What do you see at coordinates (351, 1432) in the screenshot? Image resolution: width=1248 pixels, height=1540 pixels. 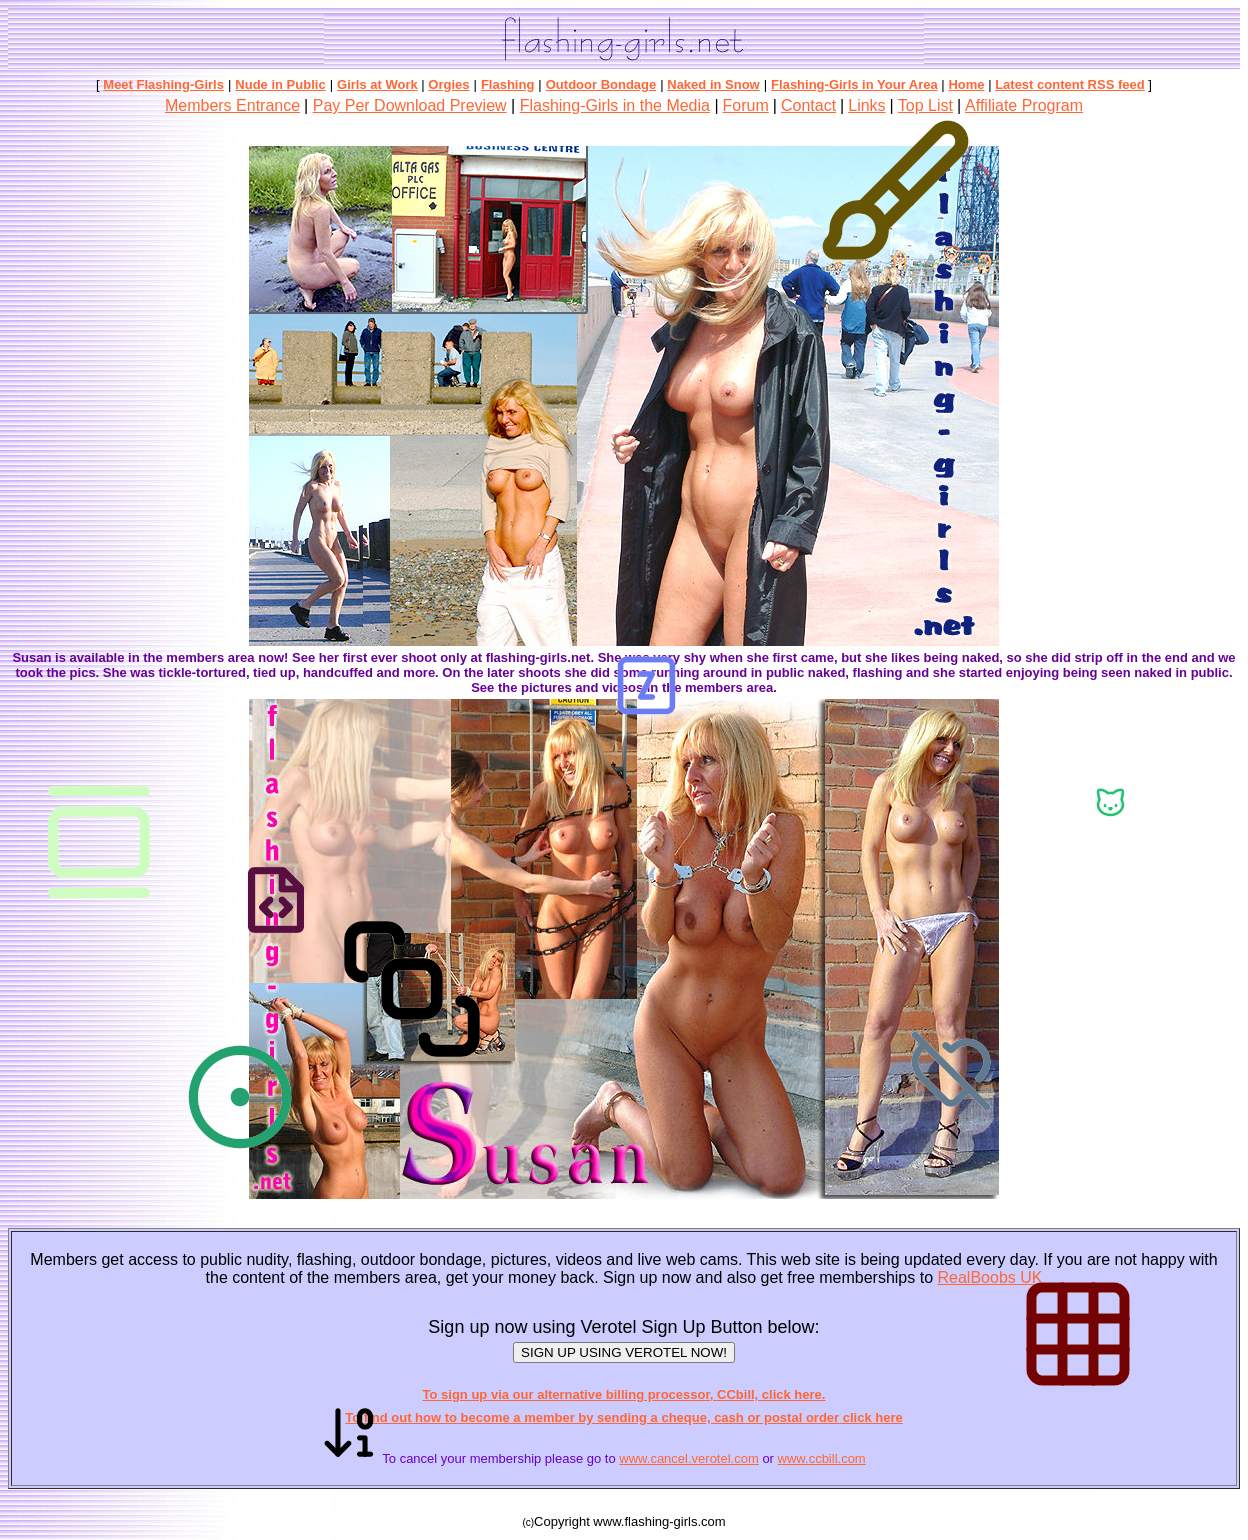 I see `sort numerically in ascending order` at bounding box center [351, 1432].